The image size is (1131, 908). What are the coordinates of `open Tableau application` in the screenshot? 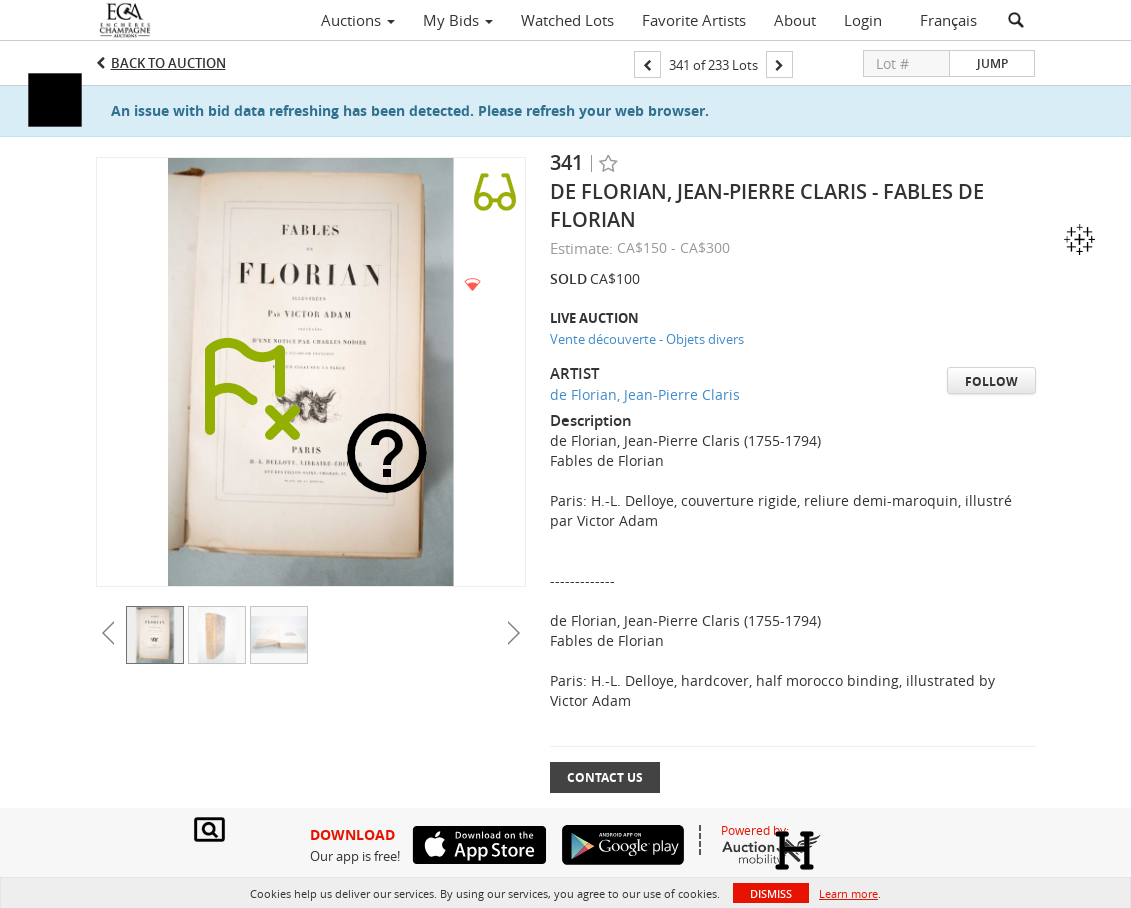 It's located at (1079, 239).